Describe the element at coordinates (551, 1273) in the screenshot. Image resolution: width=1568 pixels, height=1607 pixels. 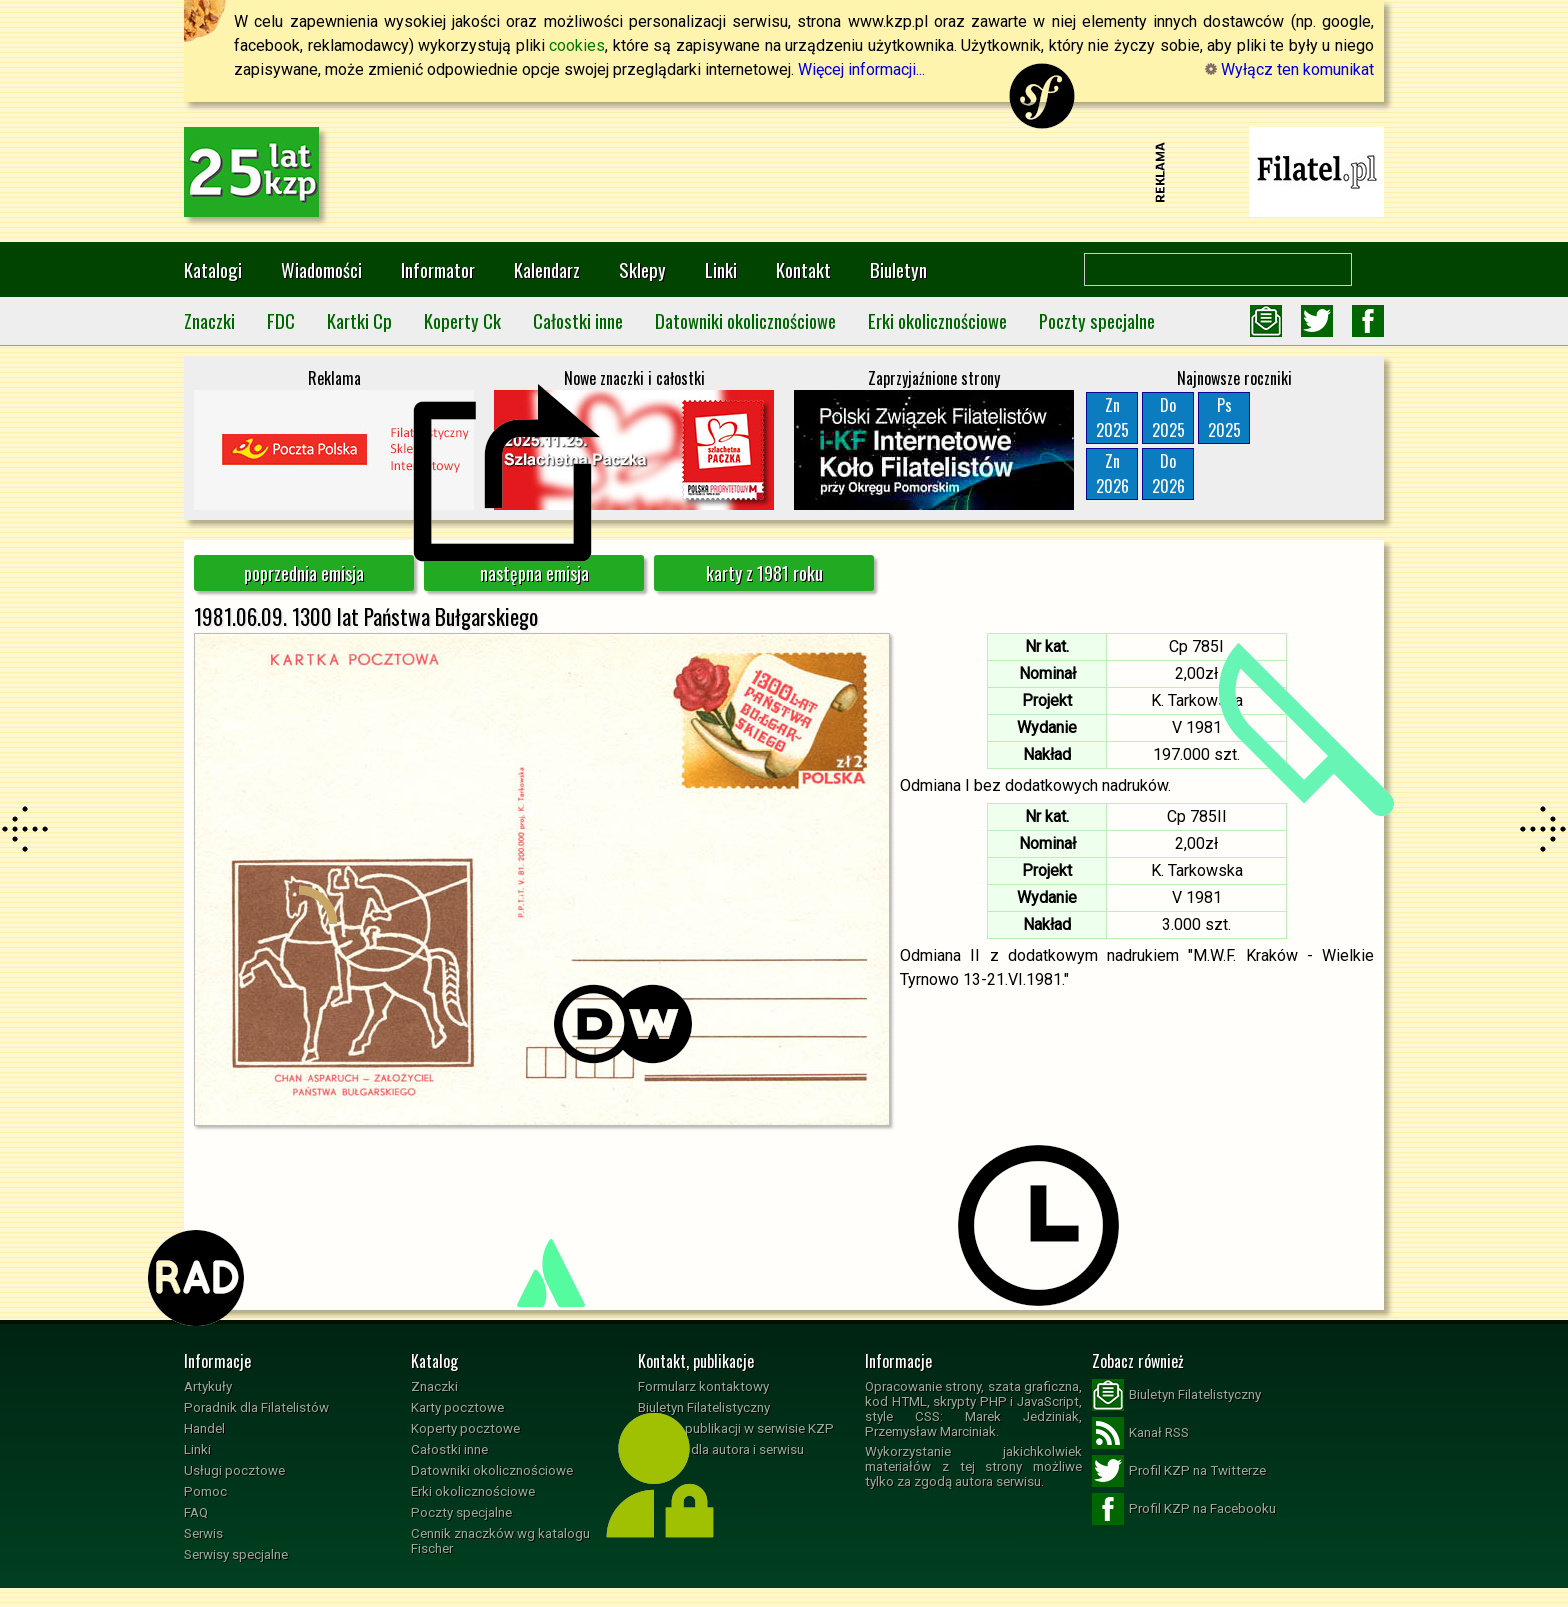
I see `atlassian company logo` at that location.